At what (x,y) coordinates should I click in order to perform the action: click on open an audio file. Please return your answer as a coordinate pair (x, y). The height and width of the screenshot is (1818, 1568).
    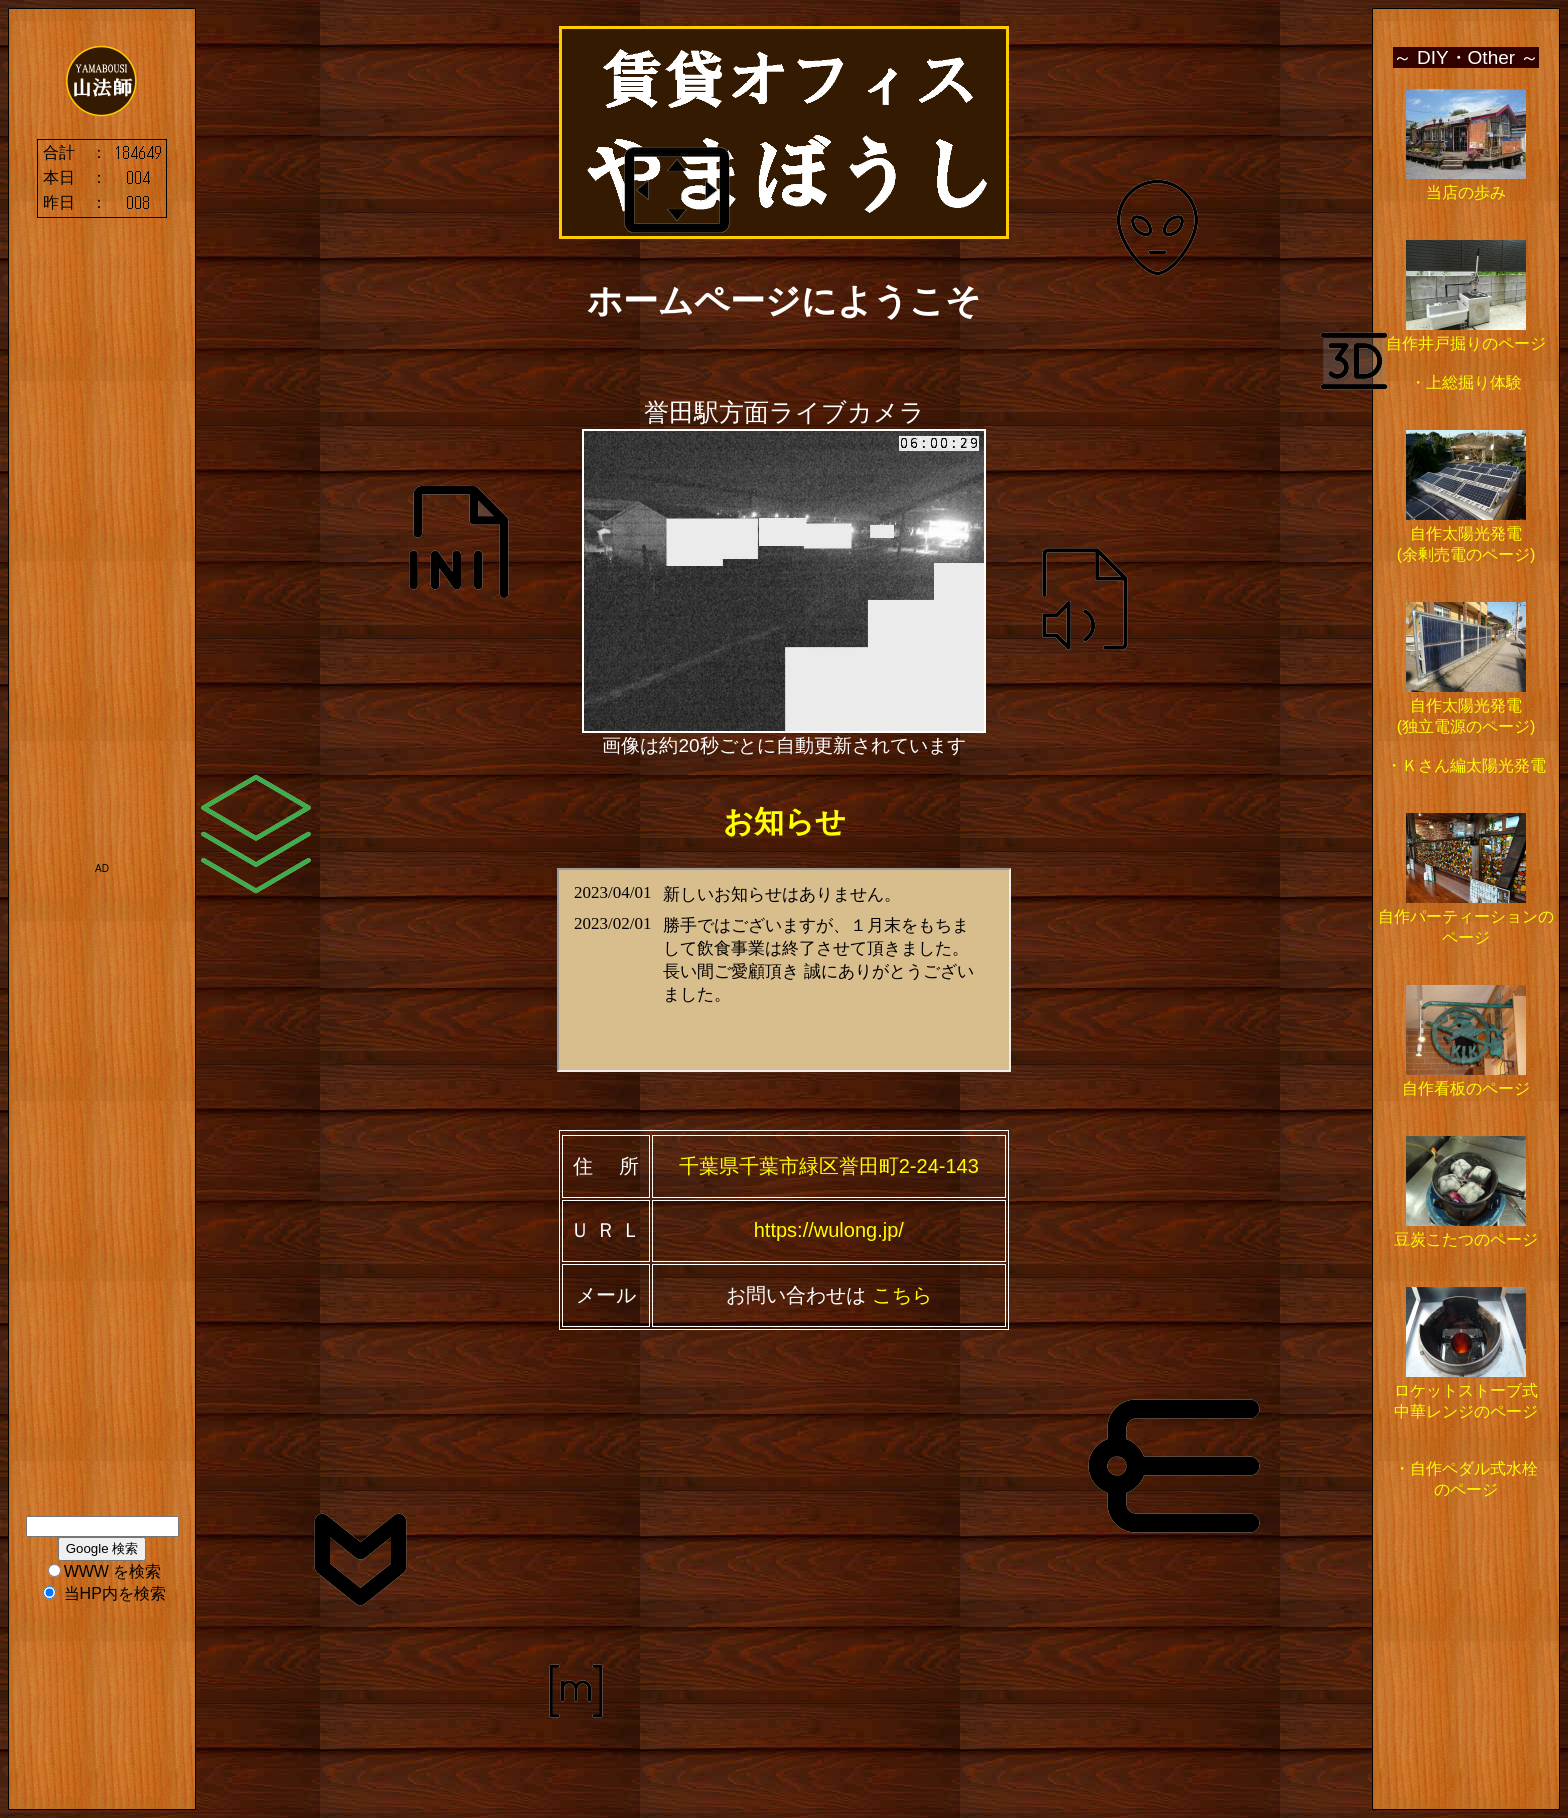
    Looking at the image, I should click on (1085, 599).